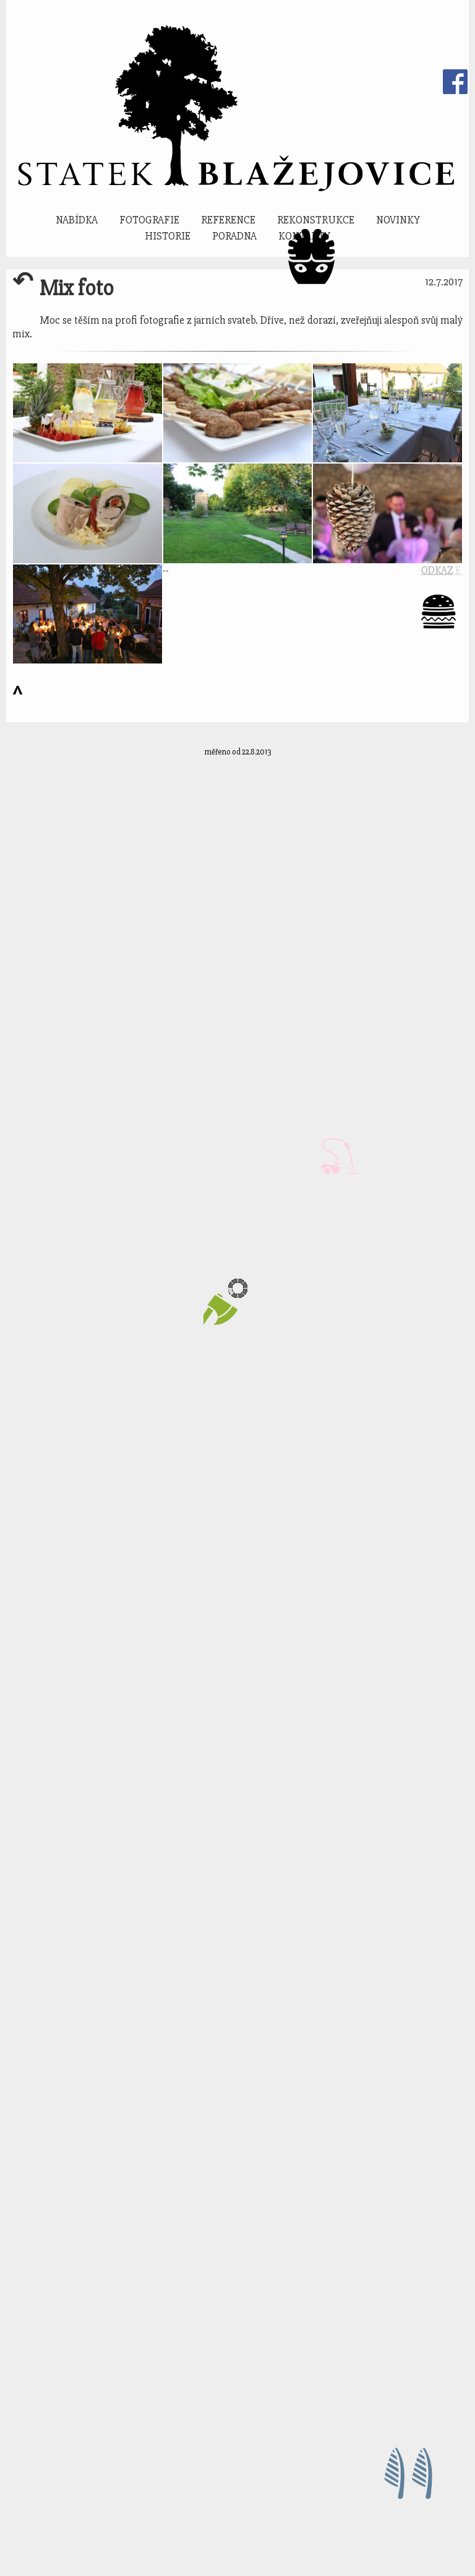 Image resolution: width=475 pixels, height=2576 pixels. Describe the element at coordinates (340, 1156) in the screenshot. I see `access cleaning or vacuum robot controls` at that location.